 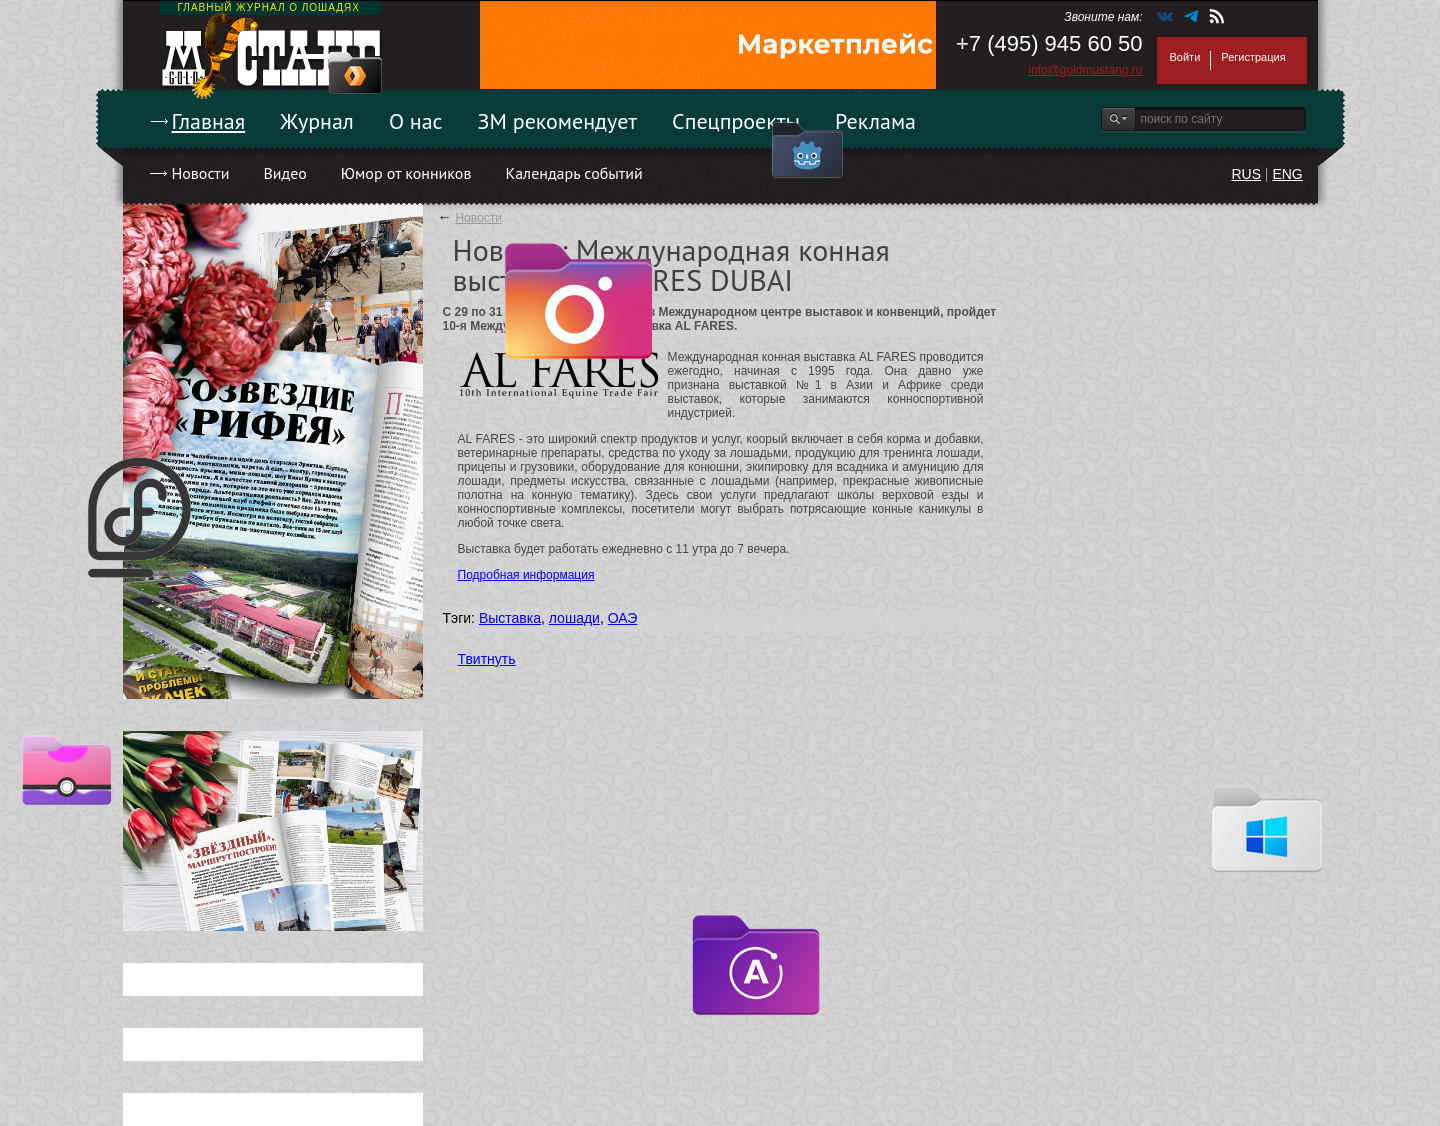 I want to click on open apollo app files folder, so click(x=755, y=968).